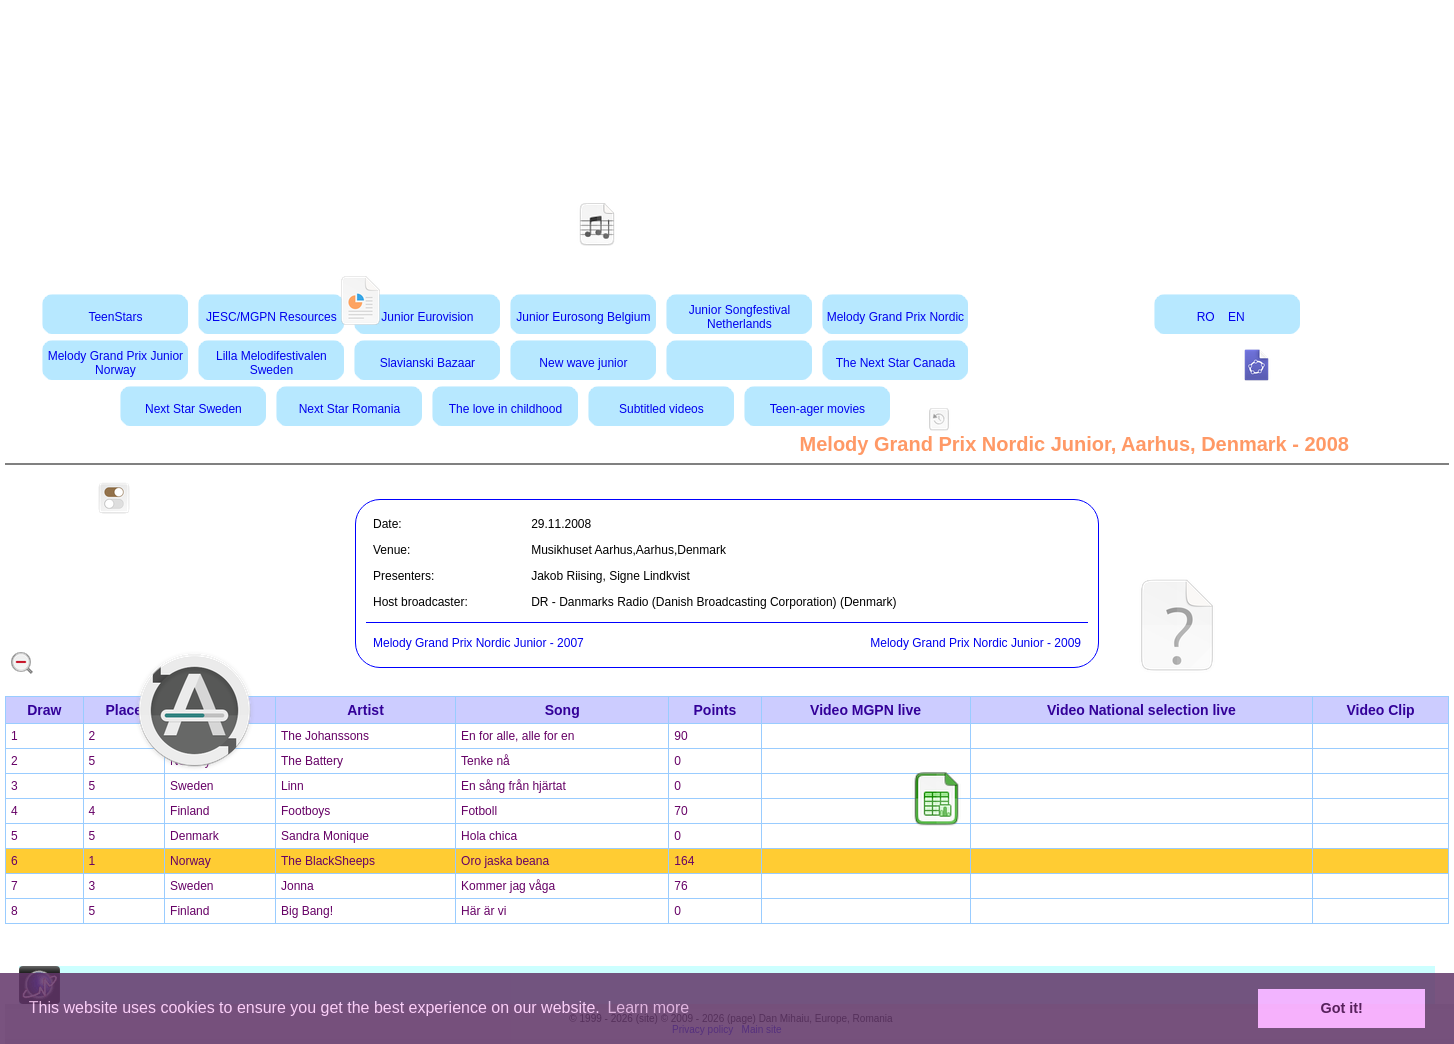  I want to click on open desktop preferences or settings, so click(114, 498).